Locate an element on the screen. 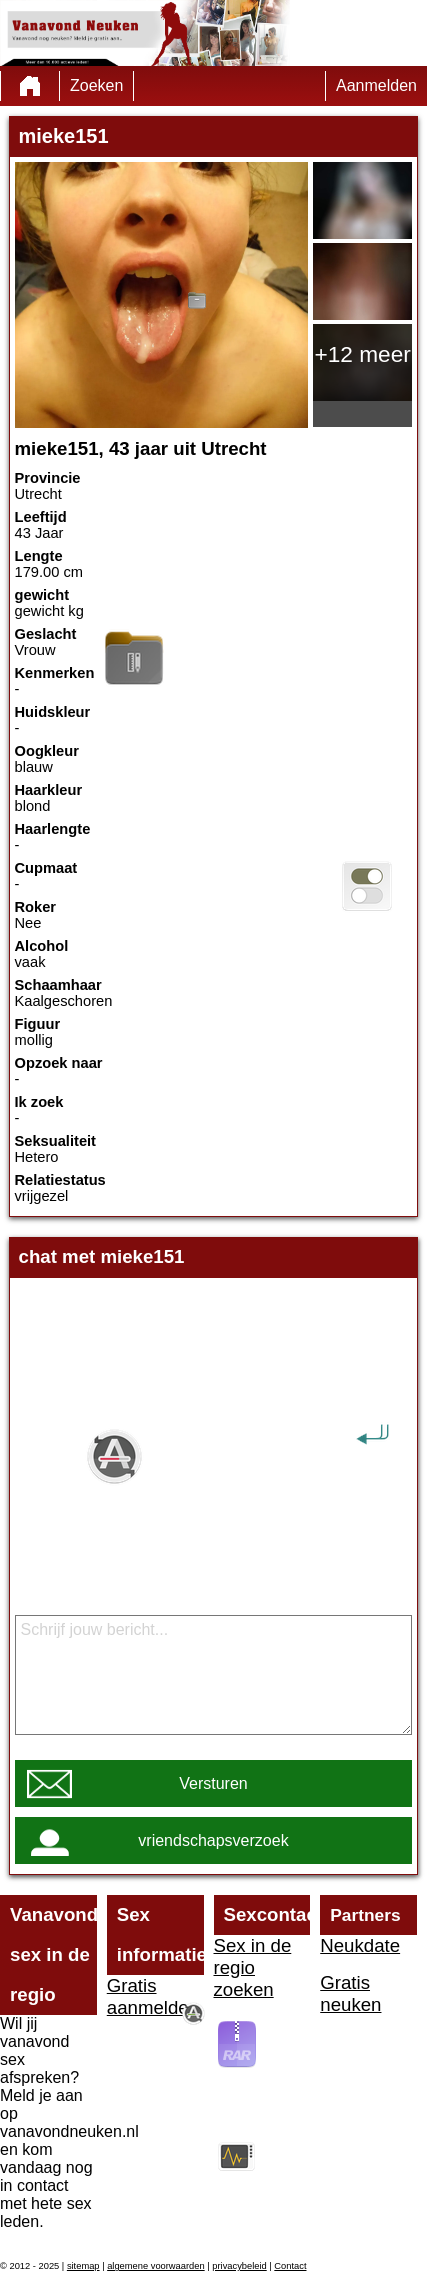 The image size is (427, 2281). access your templates folder is located at coordinates (134, 658).